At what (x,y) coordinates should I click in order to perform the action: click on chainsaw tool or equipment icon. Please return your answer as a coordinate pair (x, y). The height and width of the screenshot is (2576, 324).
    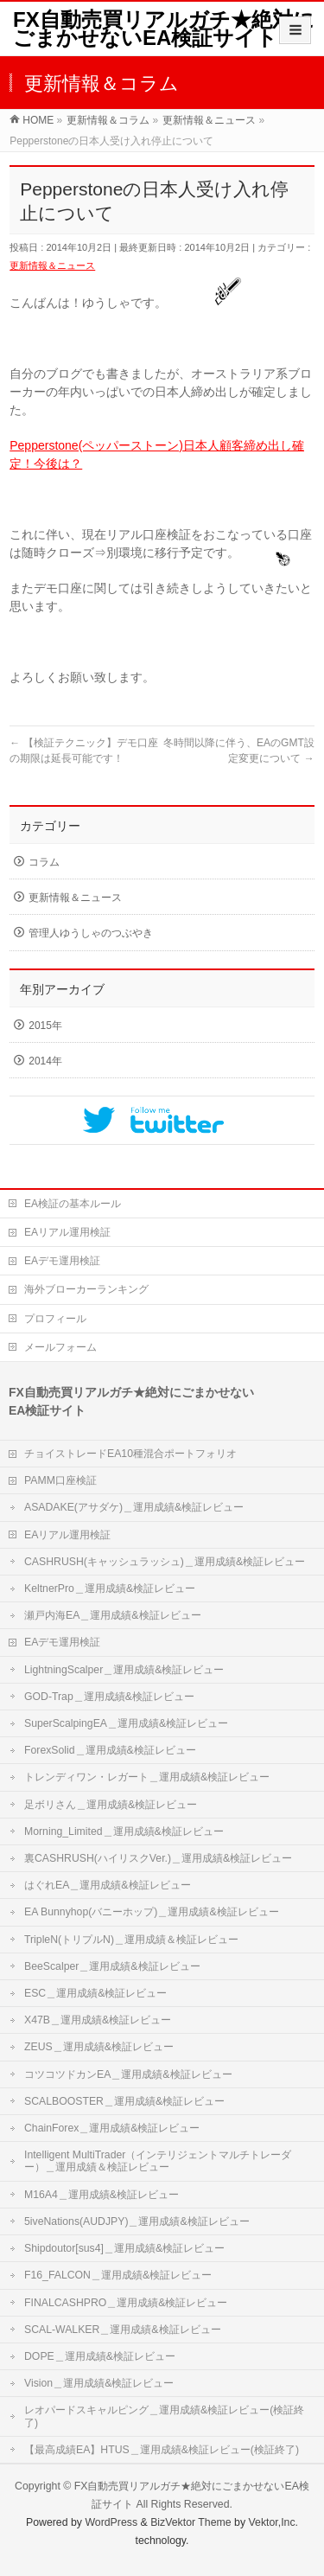
    Looking at the image, I should click on (228, 291).